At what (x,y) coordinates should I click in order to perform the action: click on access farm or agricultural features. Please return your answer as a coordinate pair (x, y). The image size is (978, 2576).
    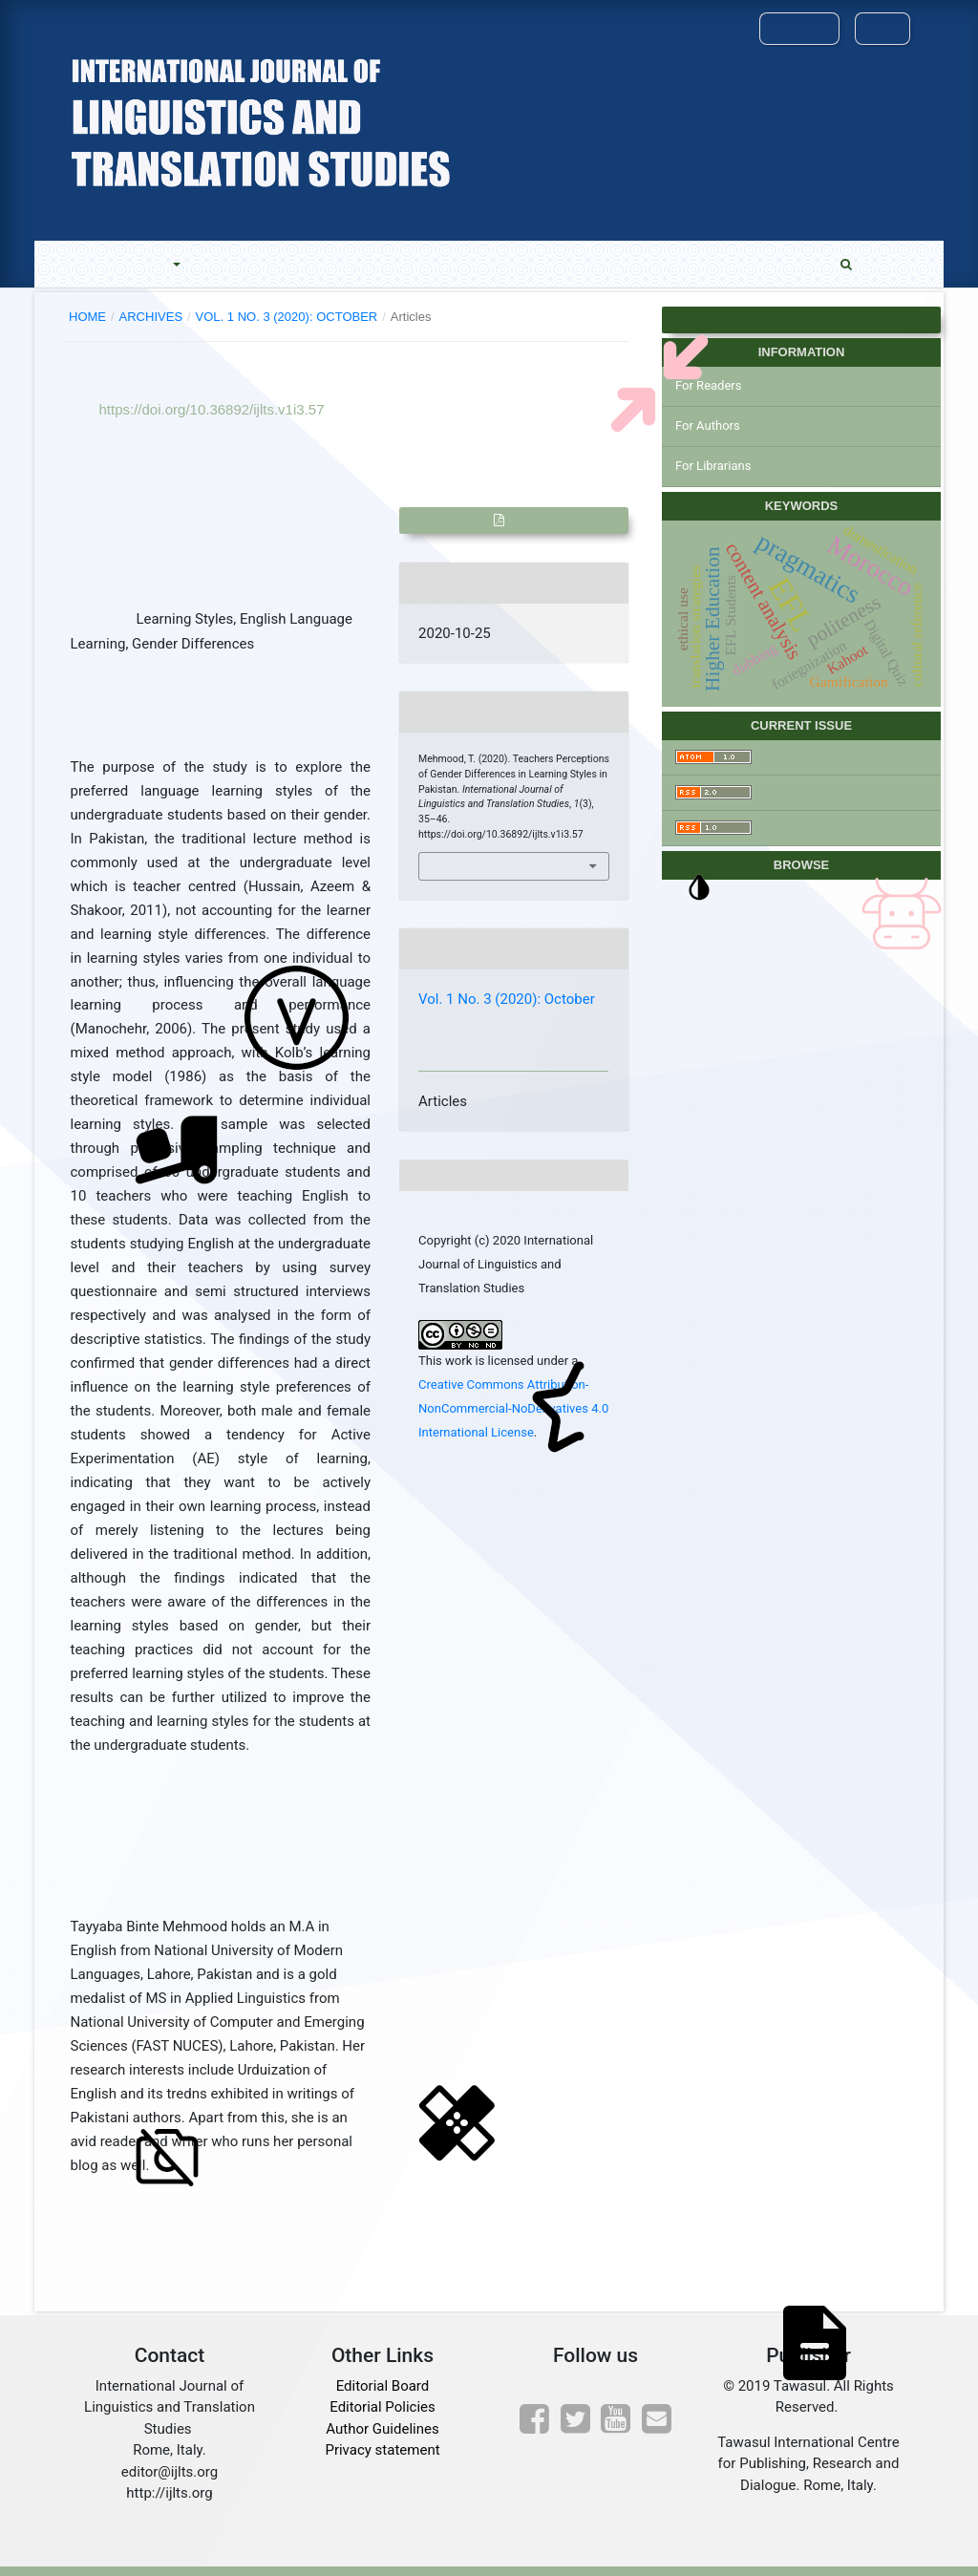
    Looking at the image, I should click on (902, 915).